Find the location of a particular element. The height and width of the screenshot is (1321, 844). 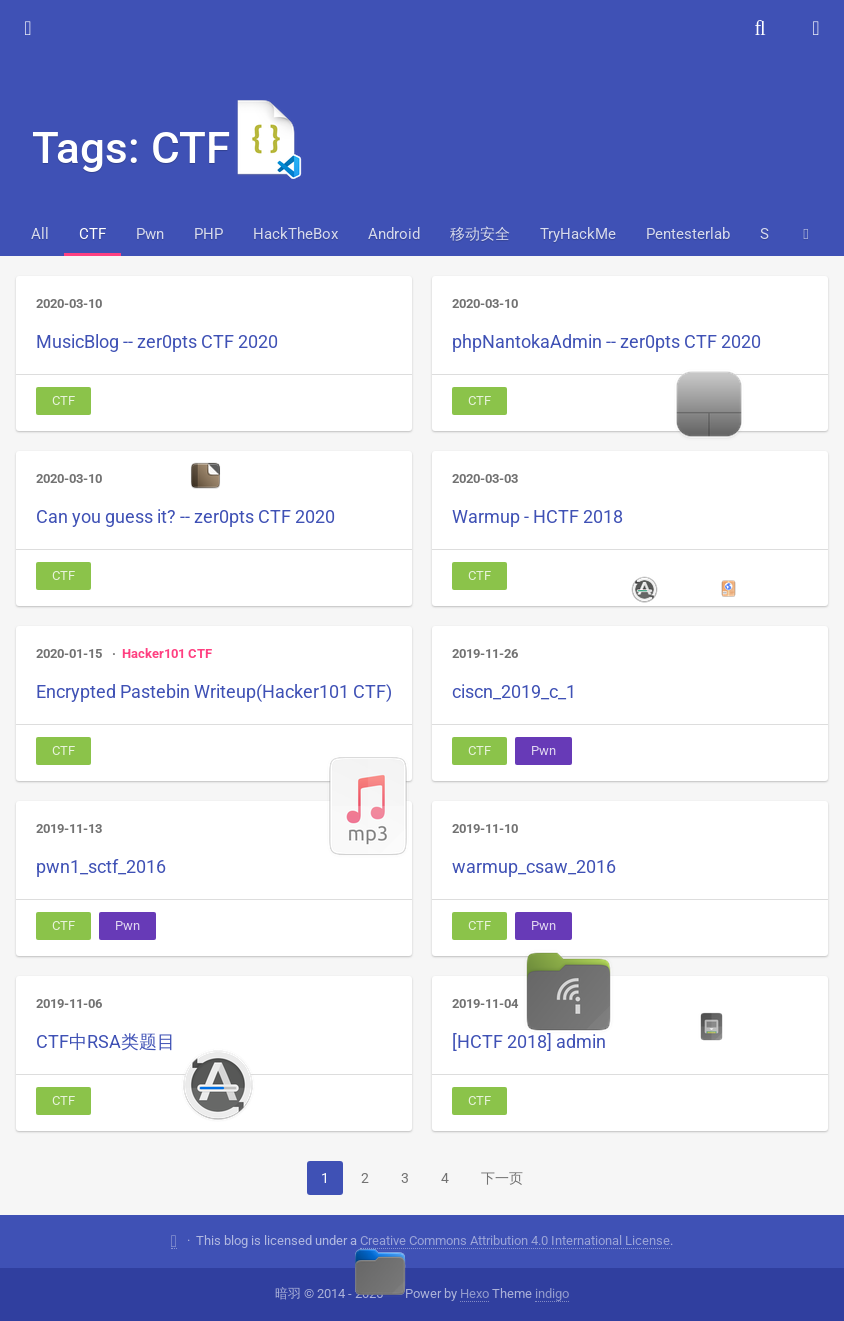

open insync cloud sync folder is located at coordinates (568, 991).